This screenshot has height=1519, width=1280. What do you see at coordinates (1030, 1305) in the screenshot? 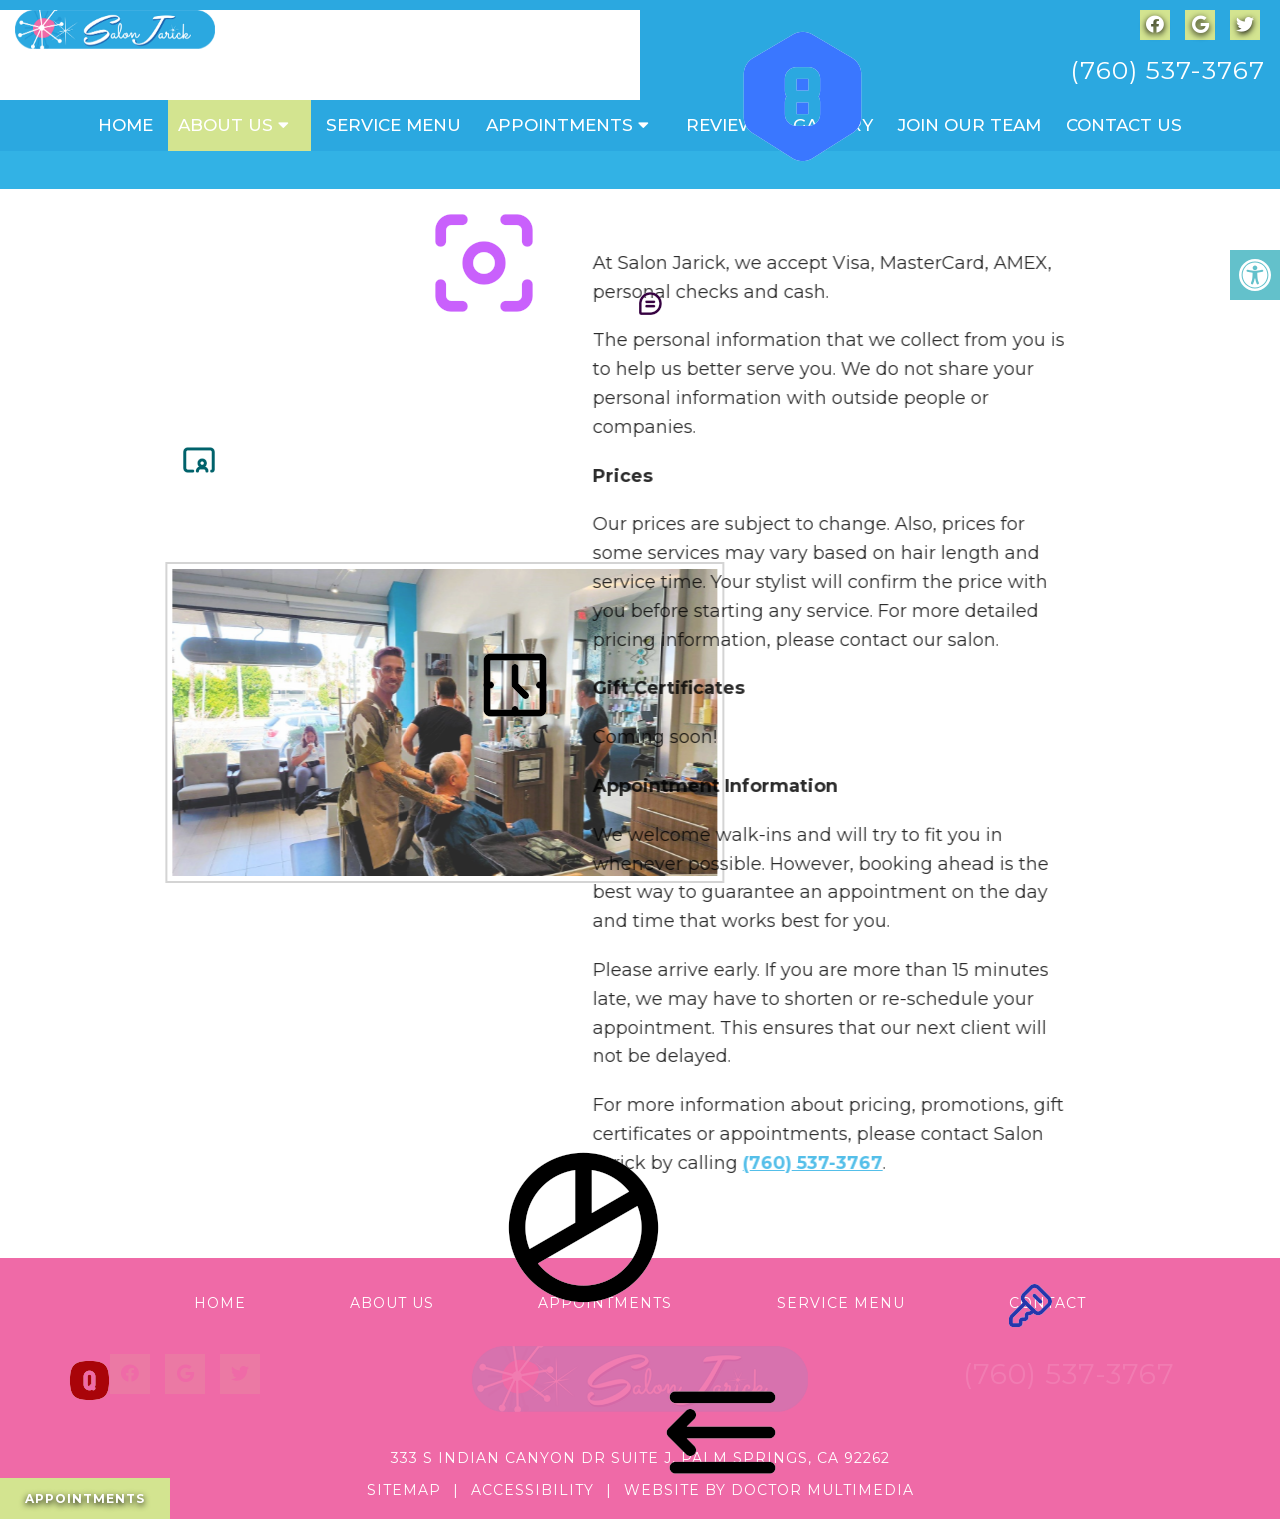
I see `access security or authentication settings` at bounding box center [1030, 1305].